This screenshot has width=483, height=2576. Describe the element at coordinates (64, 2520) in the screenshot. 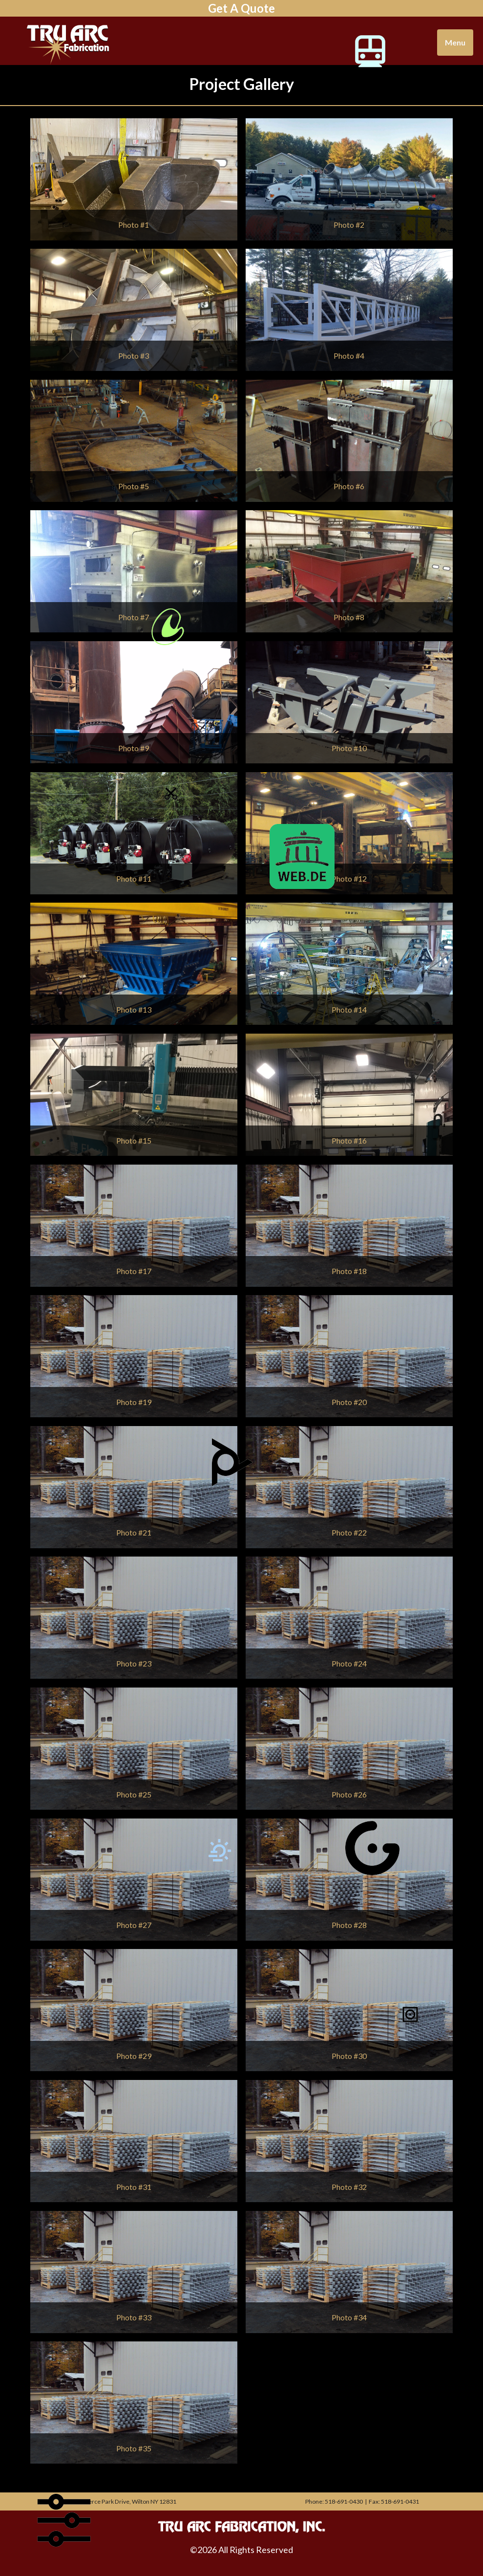

I see `adjust audio or equalizer settings` at that location.